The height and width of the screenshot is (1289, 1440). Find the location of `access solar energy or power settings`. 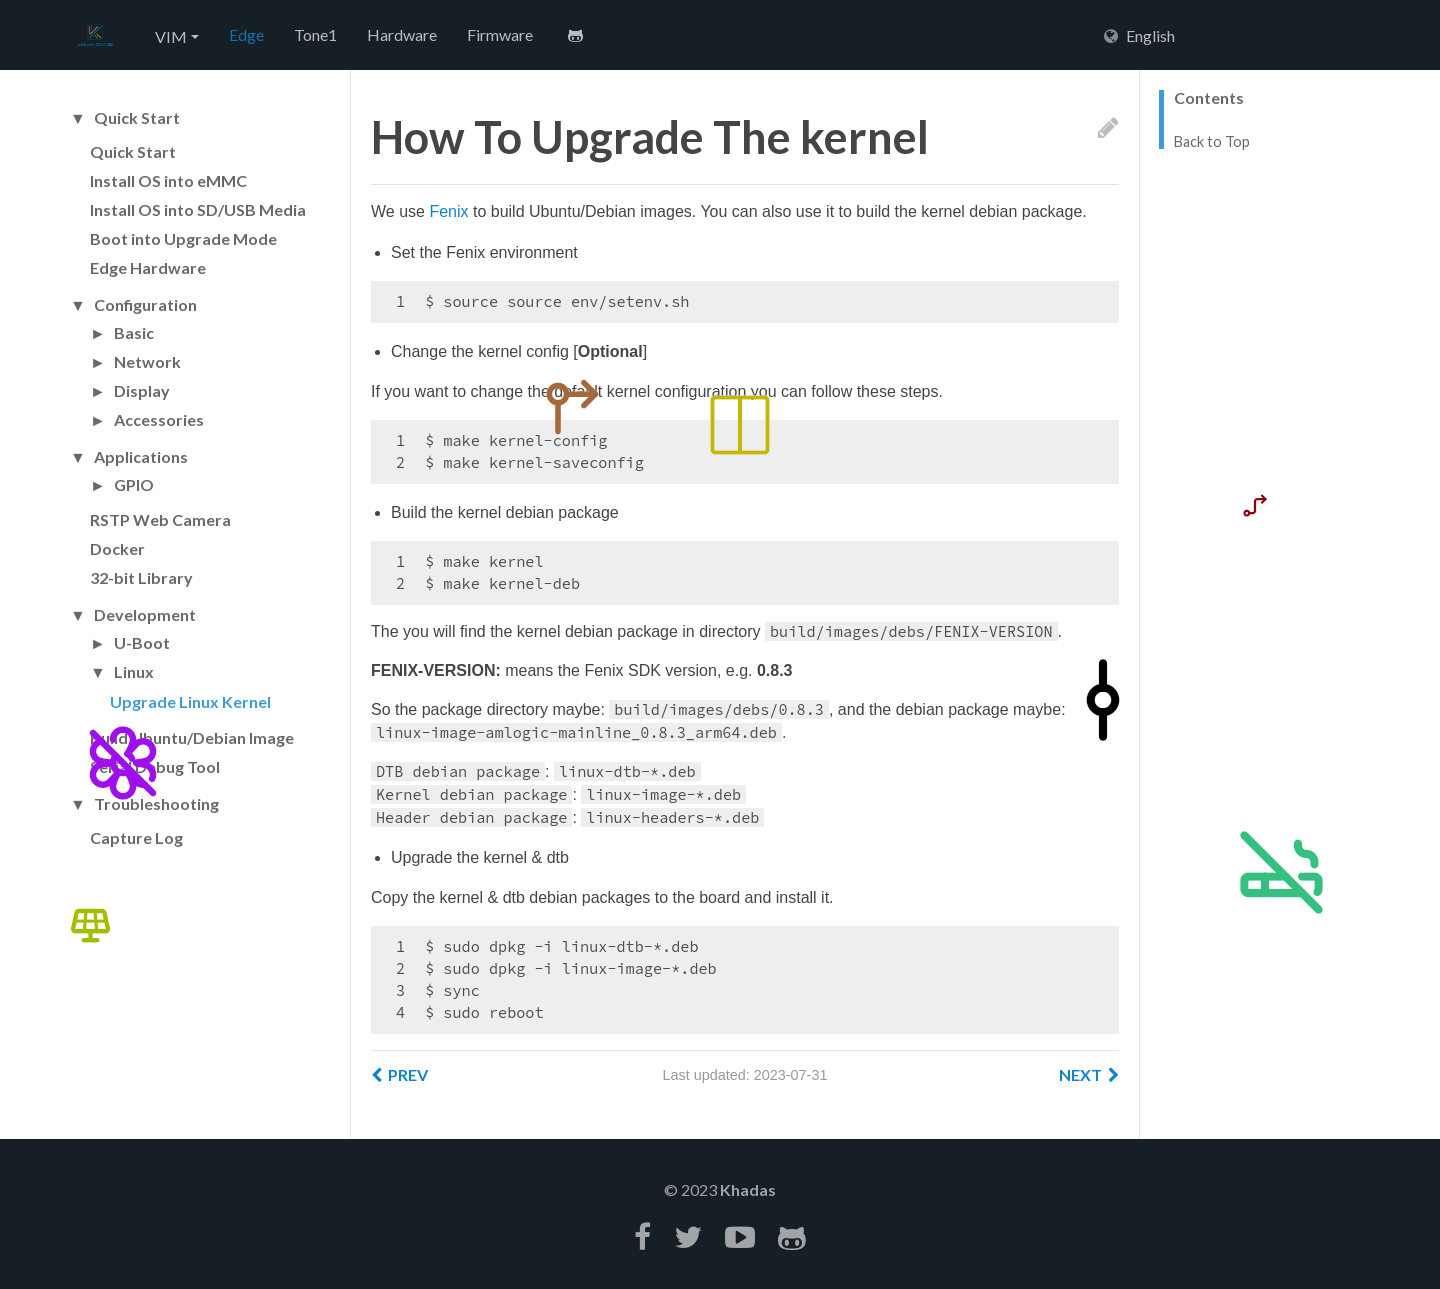

access solar energy or power settings is located at coordinates (90, 924).